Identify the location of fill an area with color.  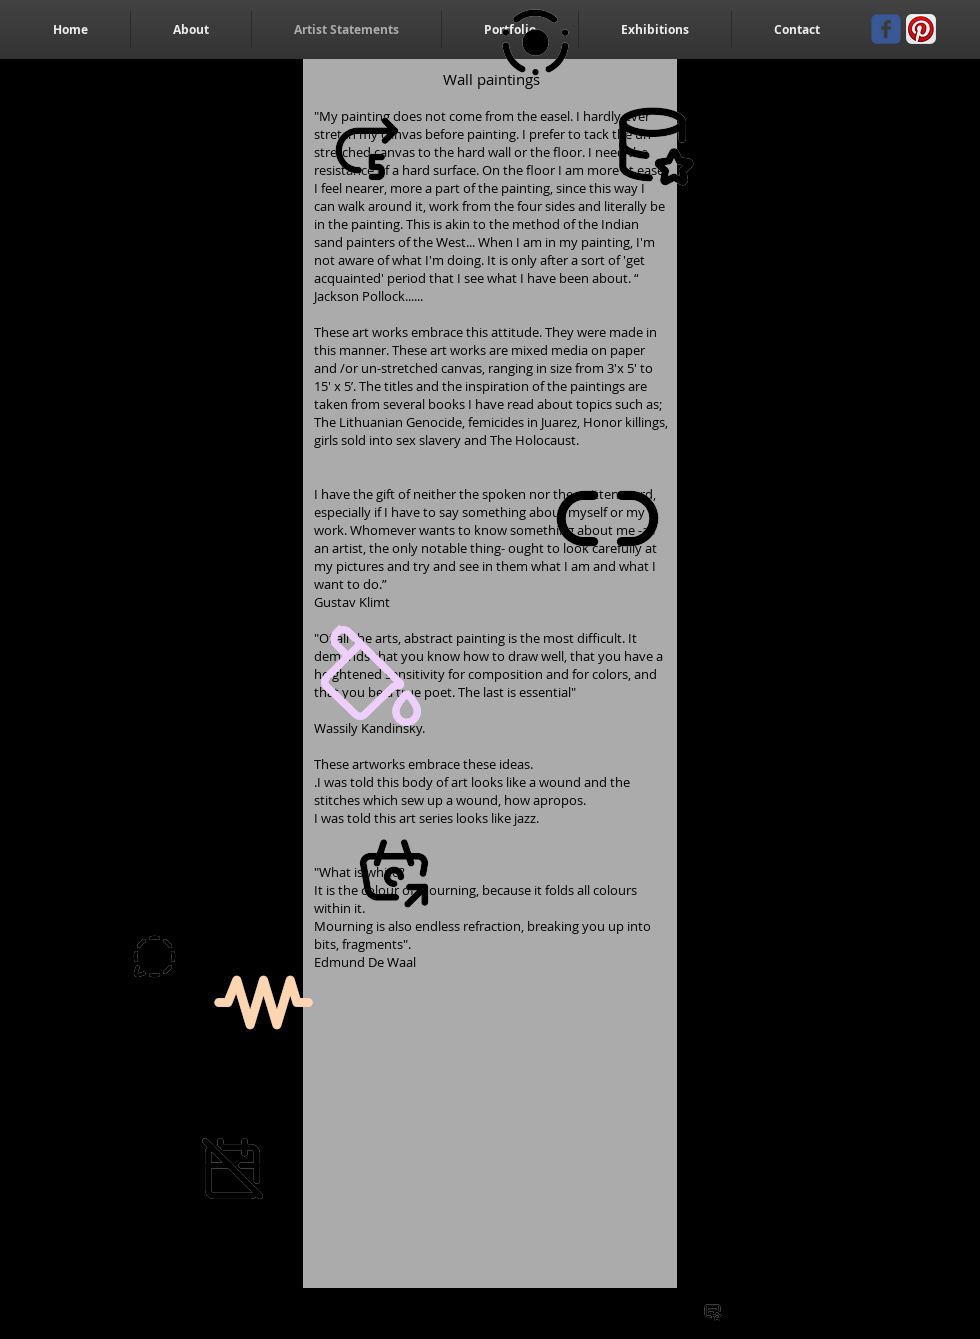
(371, 676).